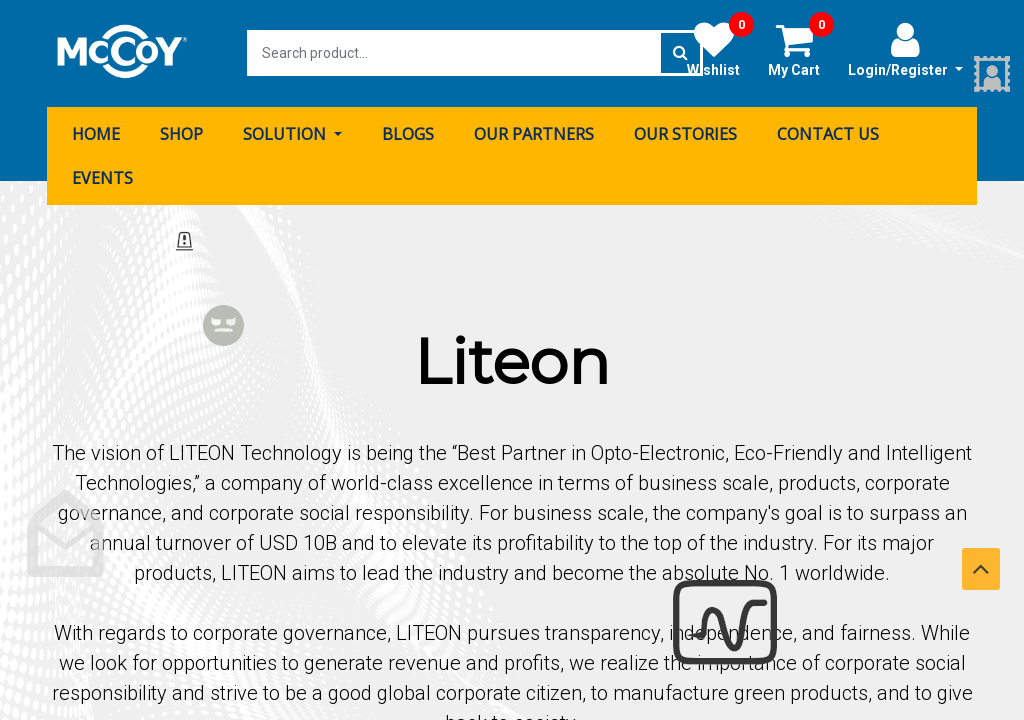 This screenshot has width=1024, height=720. Describe the element at coordinates (223, 325) in the screenshot. I see `react with anger to a message or post` at that location.